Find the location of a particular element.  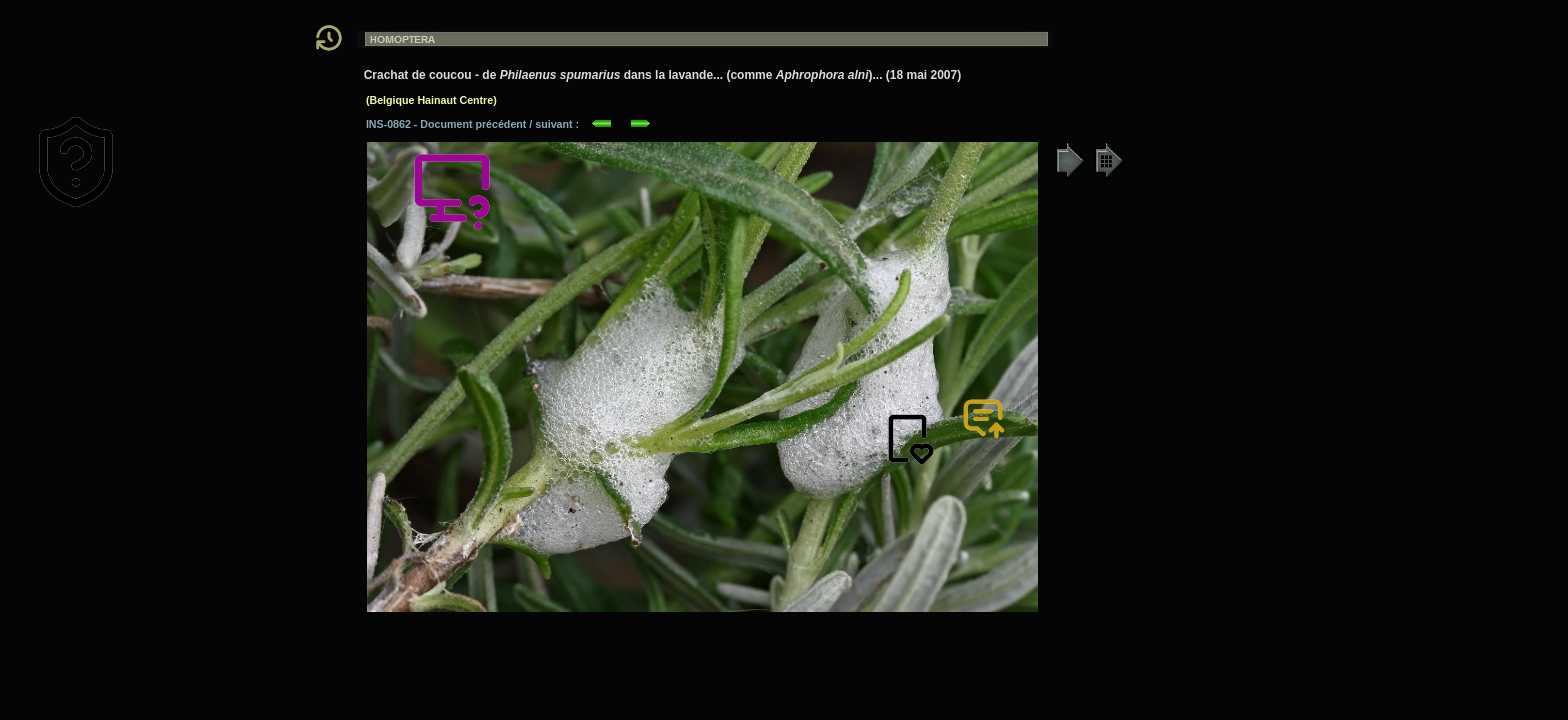

send or upload a message is located at coordinates (983, 417).